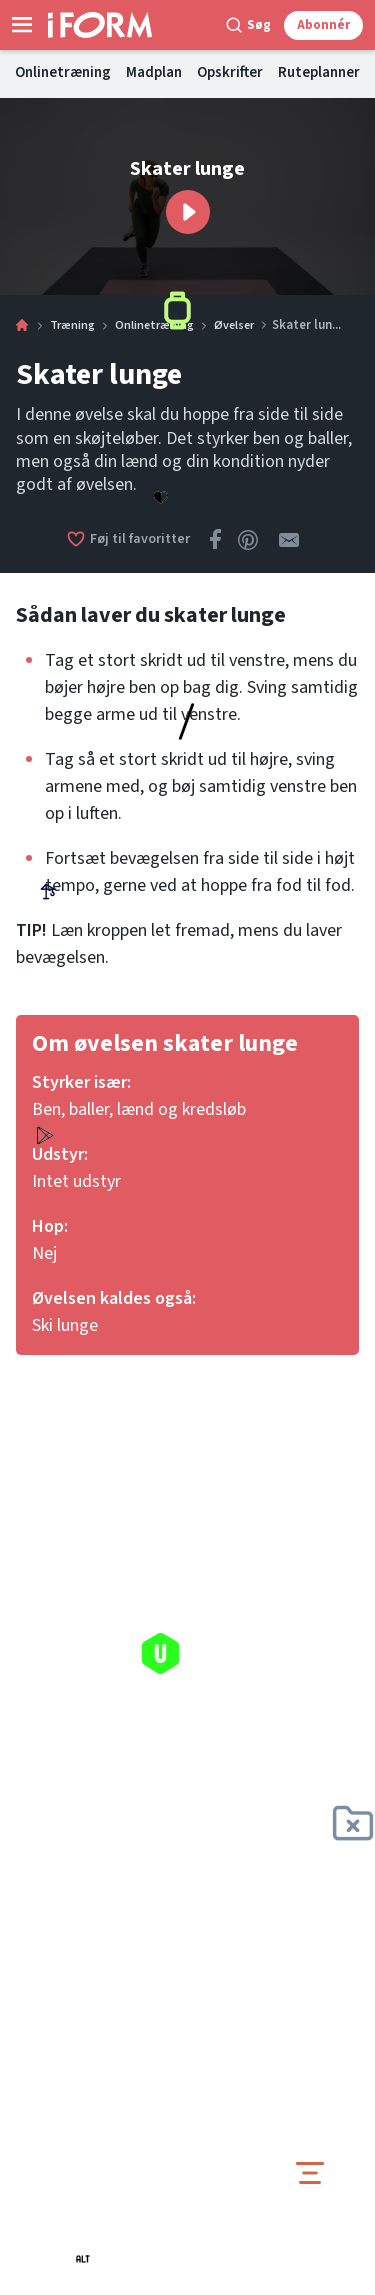 This screenshot has height=2295, width=375. What do you see at coordinates (186, 721) in the screenshot?
I see `indicates a disabled or unavailable feature` at bounding box center [186, 721].